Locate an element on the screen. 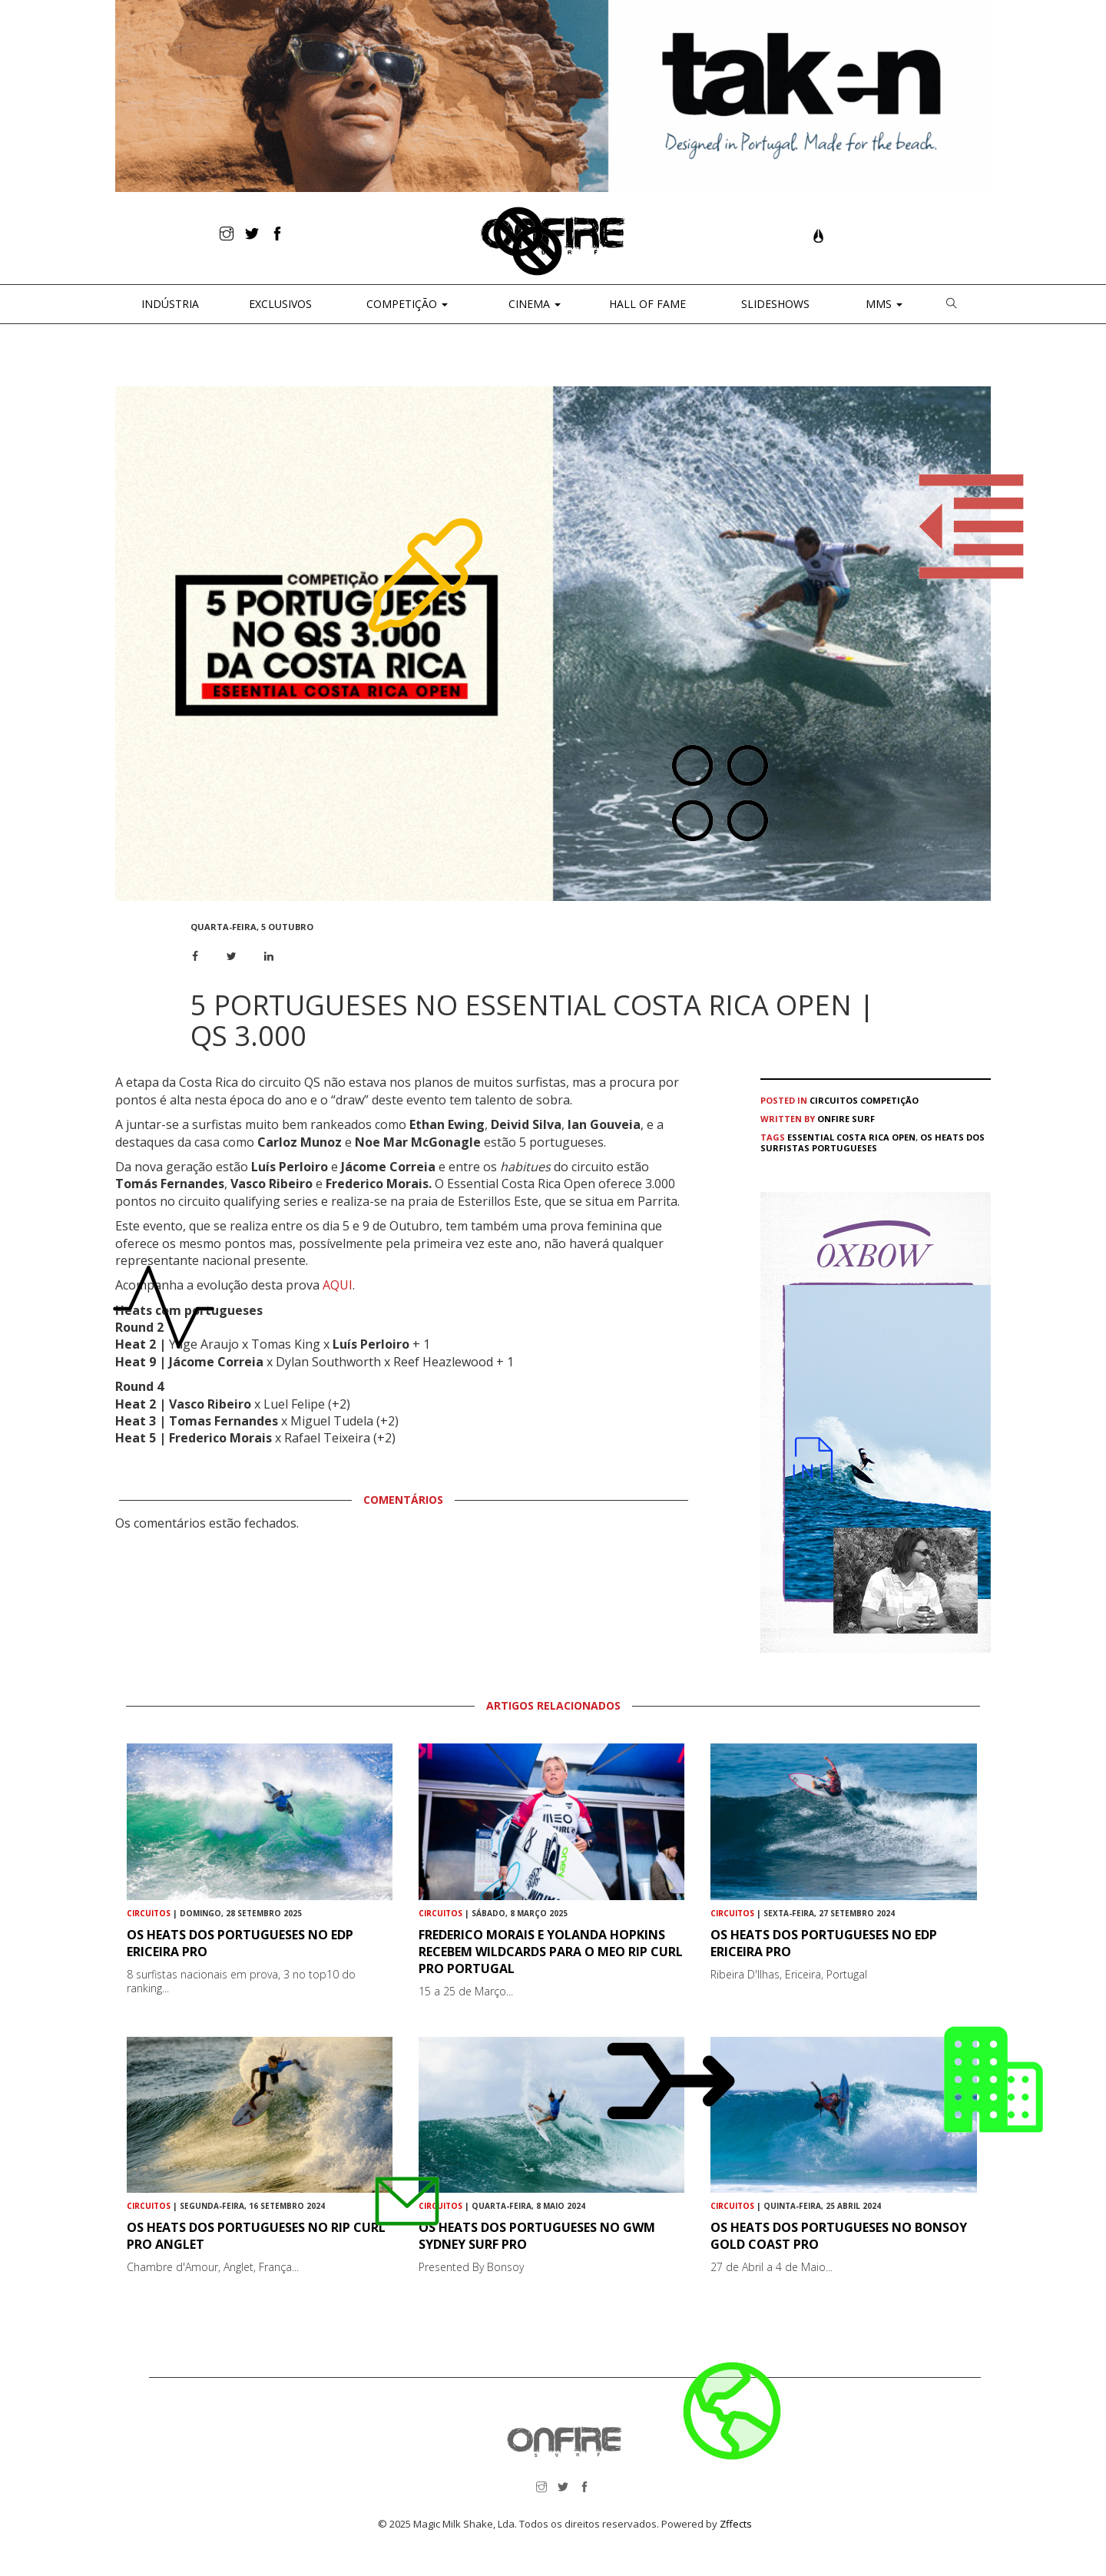 The width and height of the screenshot is (1106, 2576). view business or company information is located at coordinates (993, 2079).